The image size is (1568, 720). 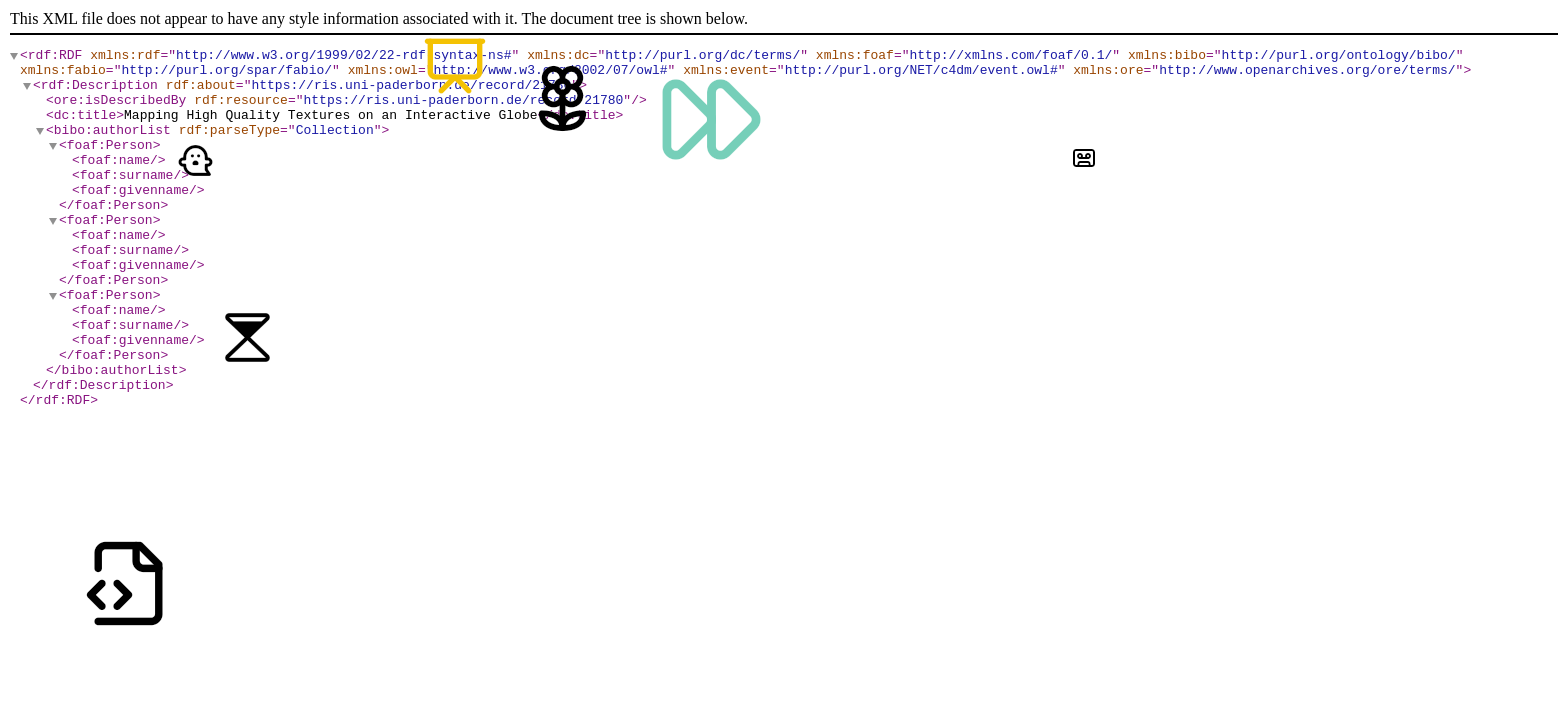 I want to click on start a presentation or slideshow, so click(x=455, y=66).